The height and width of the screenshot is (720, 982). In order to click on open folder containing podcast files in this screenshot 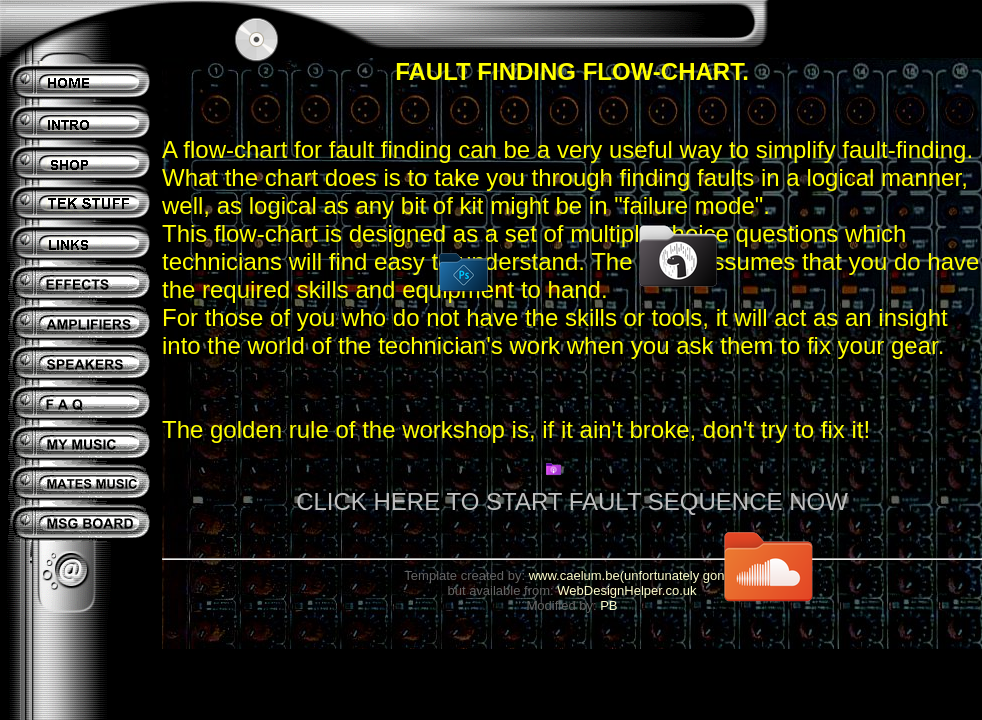, I will do `click(553, 469)`.